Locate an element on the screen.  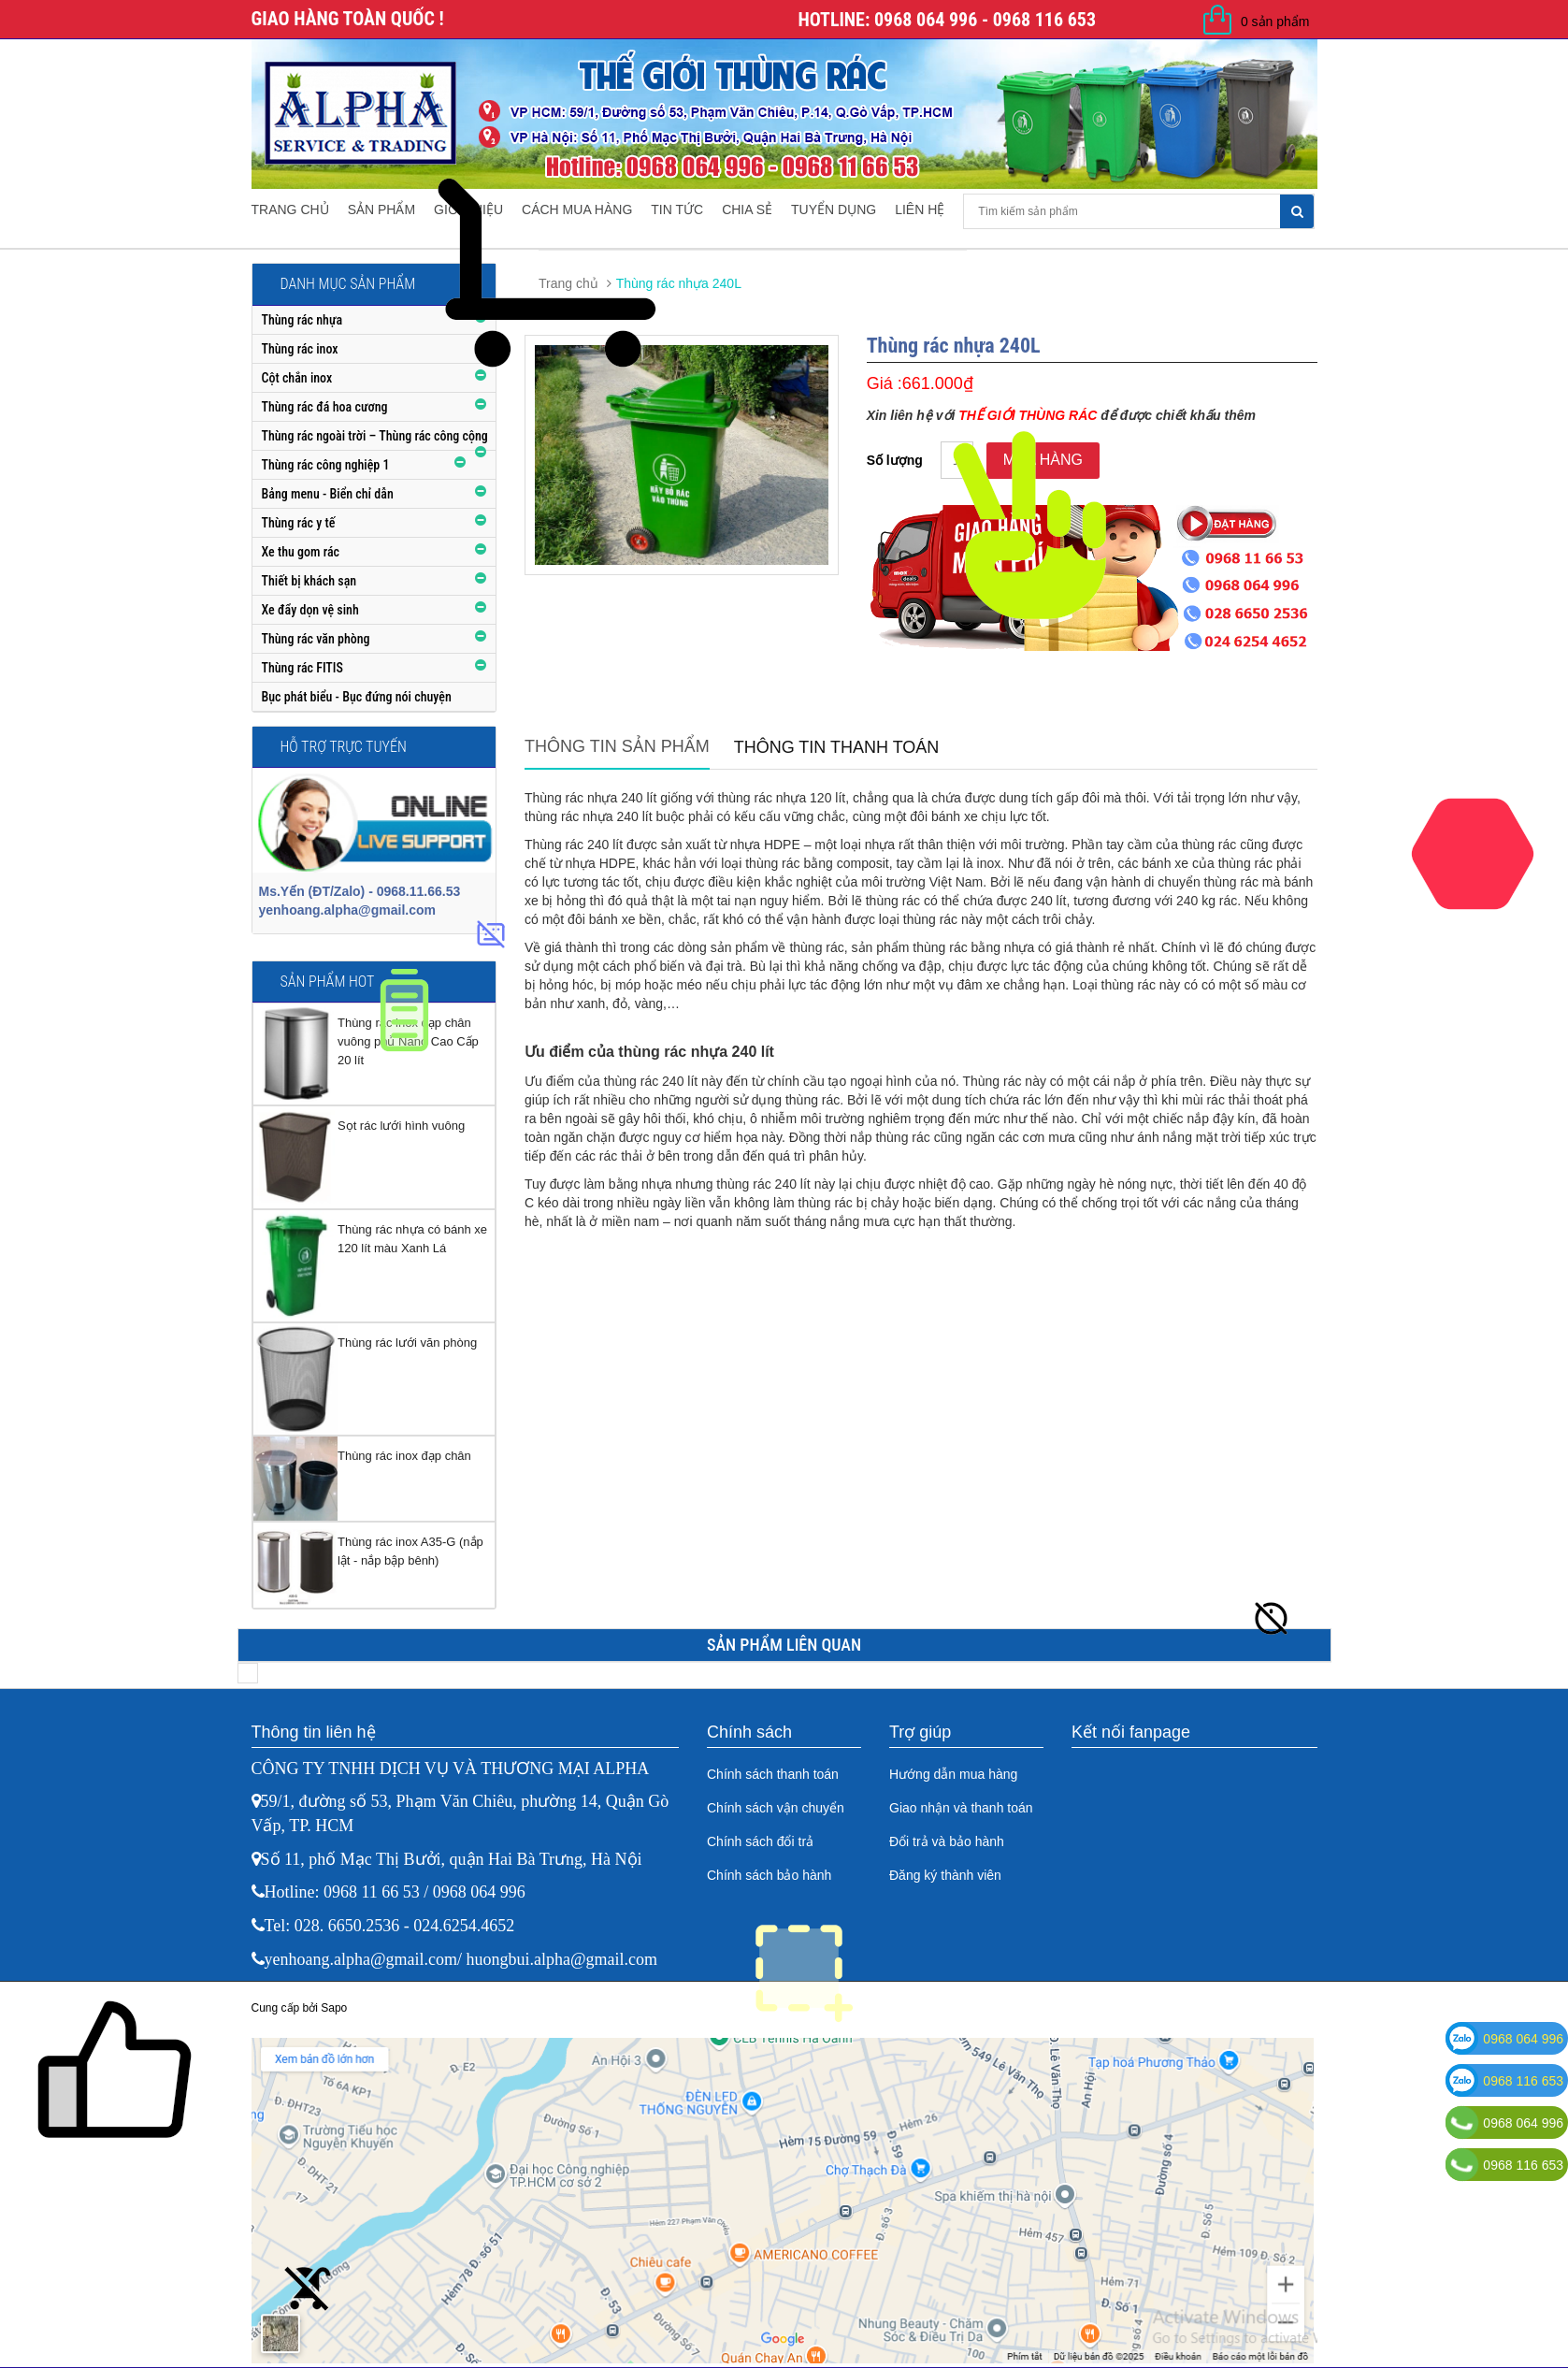
add to current selection is located at coordinates (798, 1968).